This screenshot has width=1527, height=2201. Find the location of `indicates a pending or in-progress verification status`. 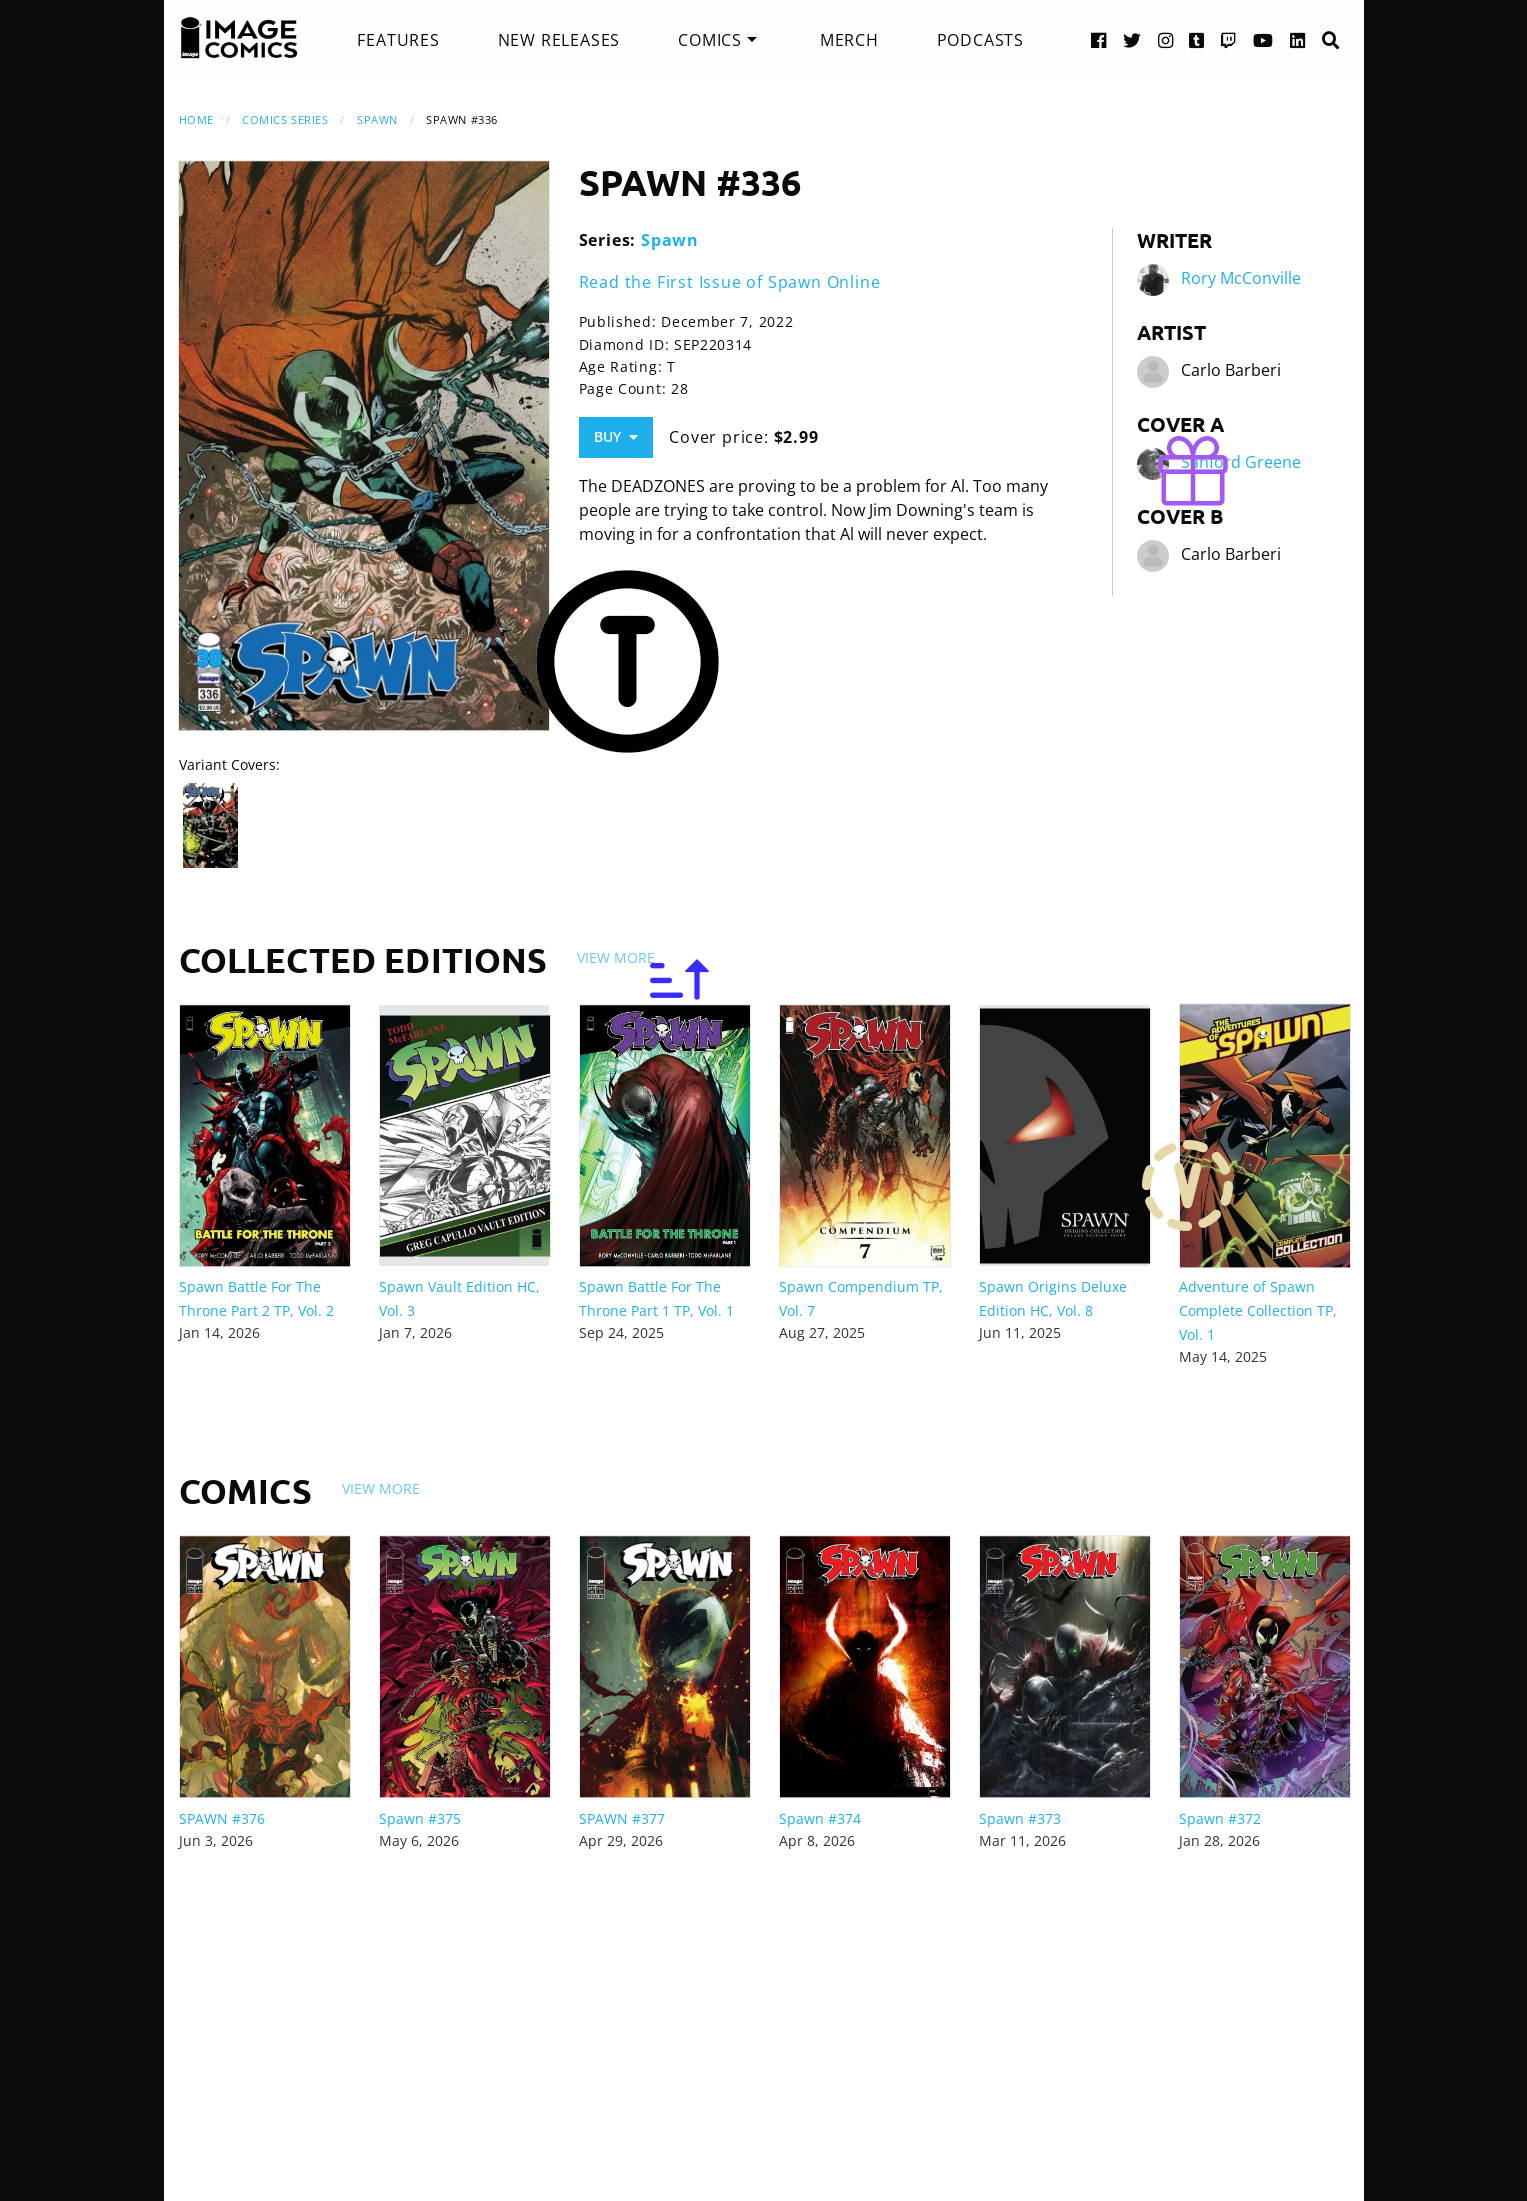

indicates a pending or in-progress verification status is located at coordinates (1187, 1185).